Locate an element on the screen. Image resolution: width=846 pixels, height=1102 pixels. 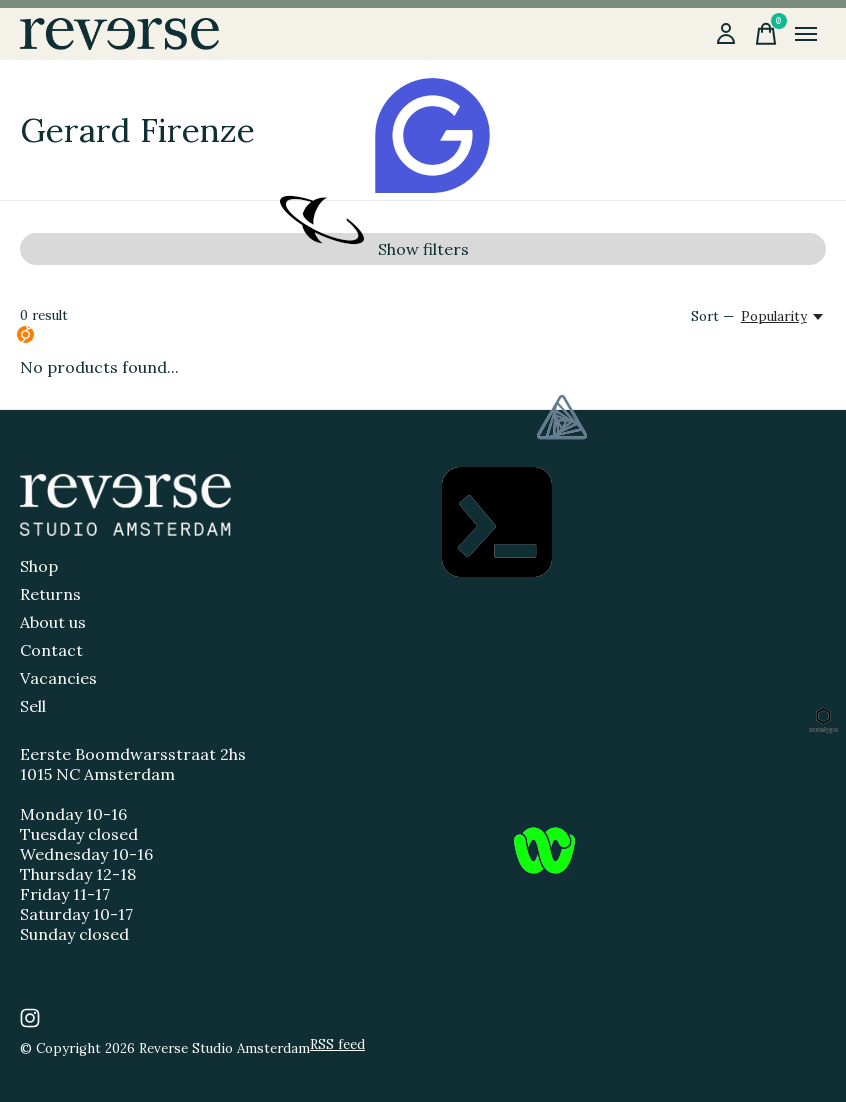
navigate to Sonatype website or services is located at coordinates (823, 720).